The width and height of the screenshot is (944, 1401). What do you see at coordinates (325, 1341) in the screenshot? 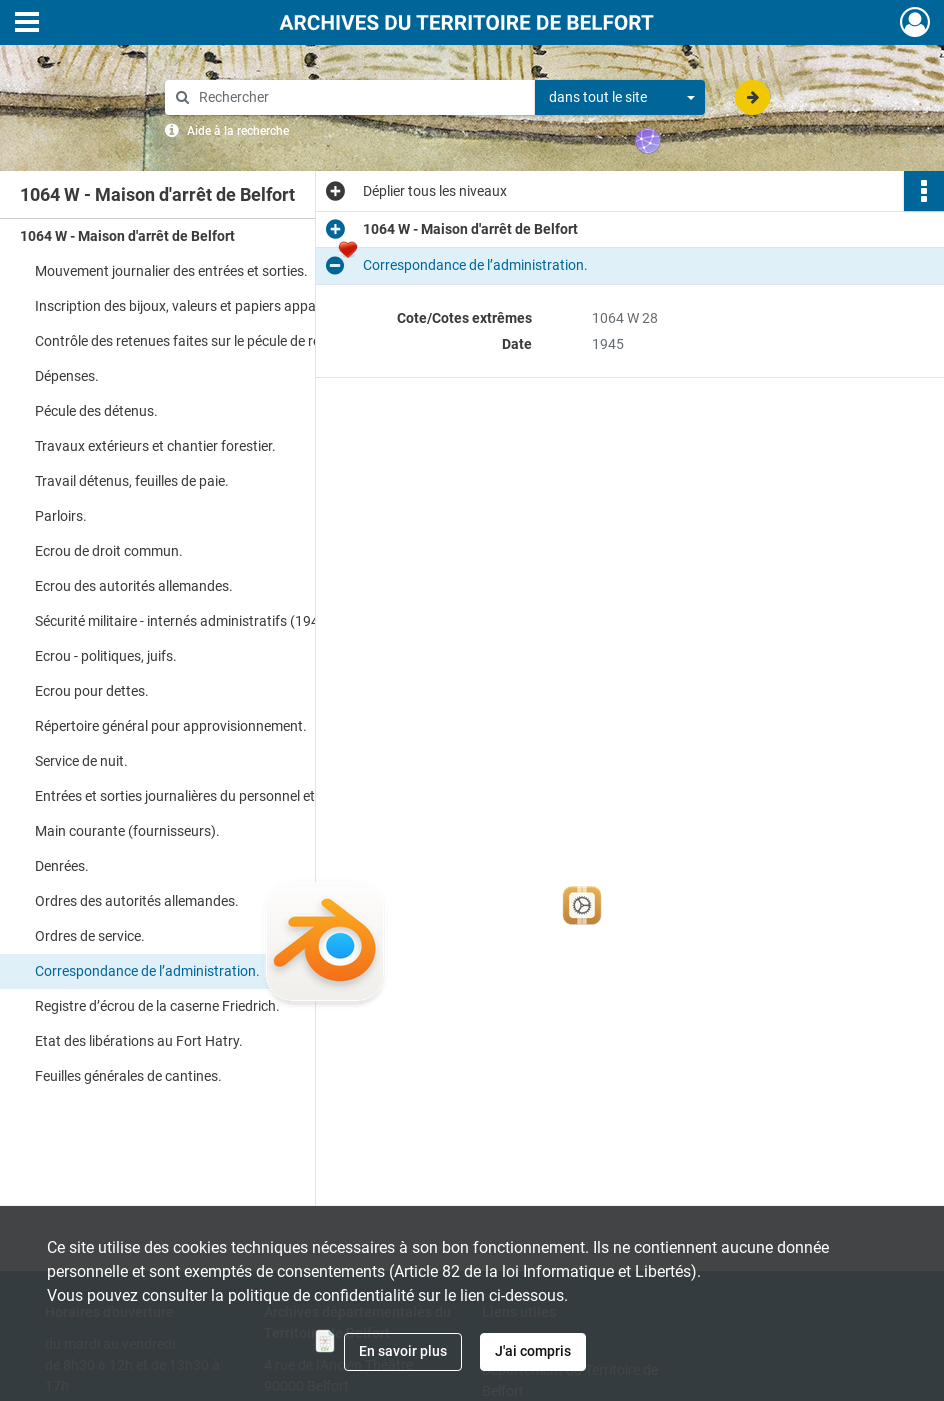
I see `open a CSV spreadsheet file` at bounding box center [325, 1341].